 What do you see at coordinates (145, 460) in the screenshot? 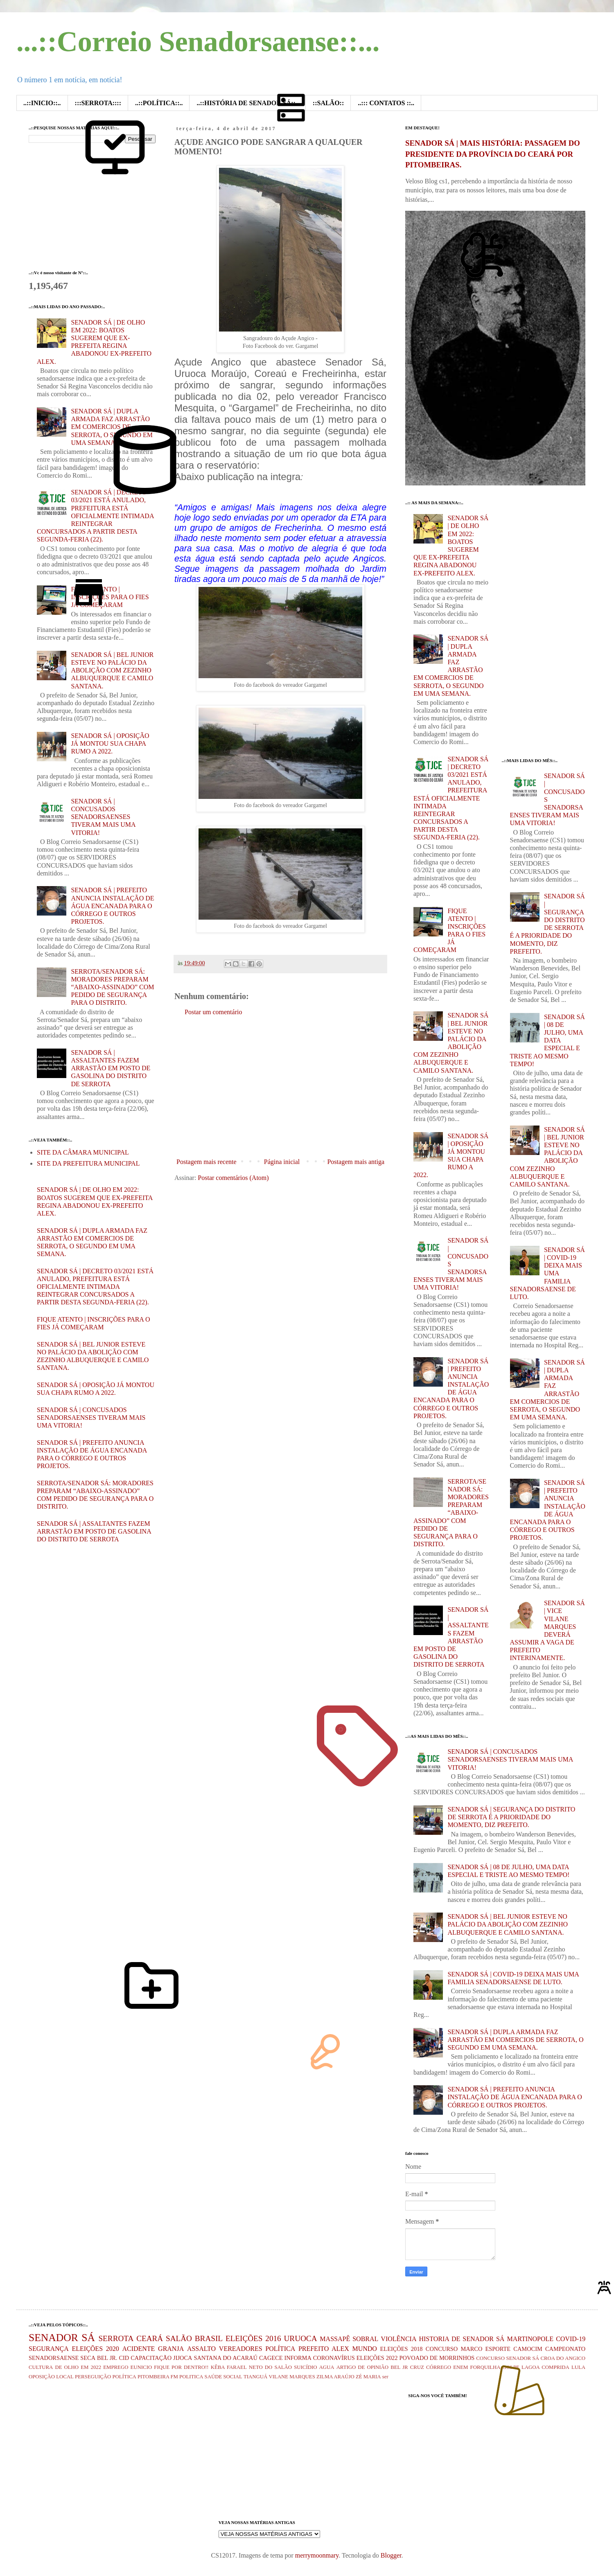
I see `represents a database or data storage` at bounding box center [145, 460].